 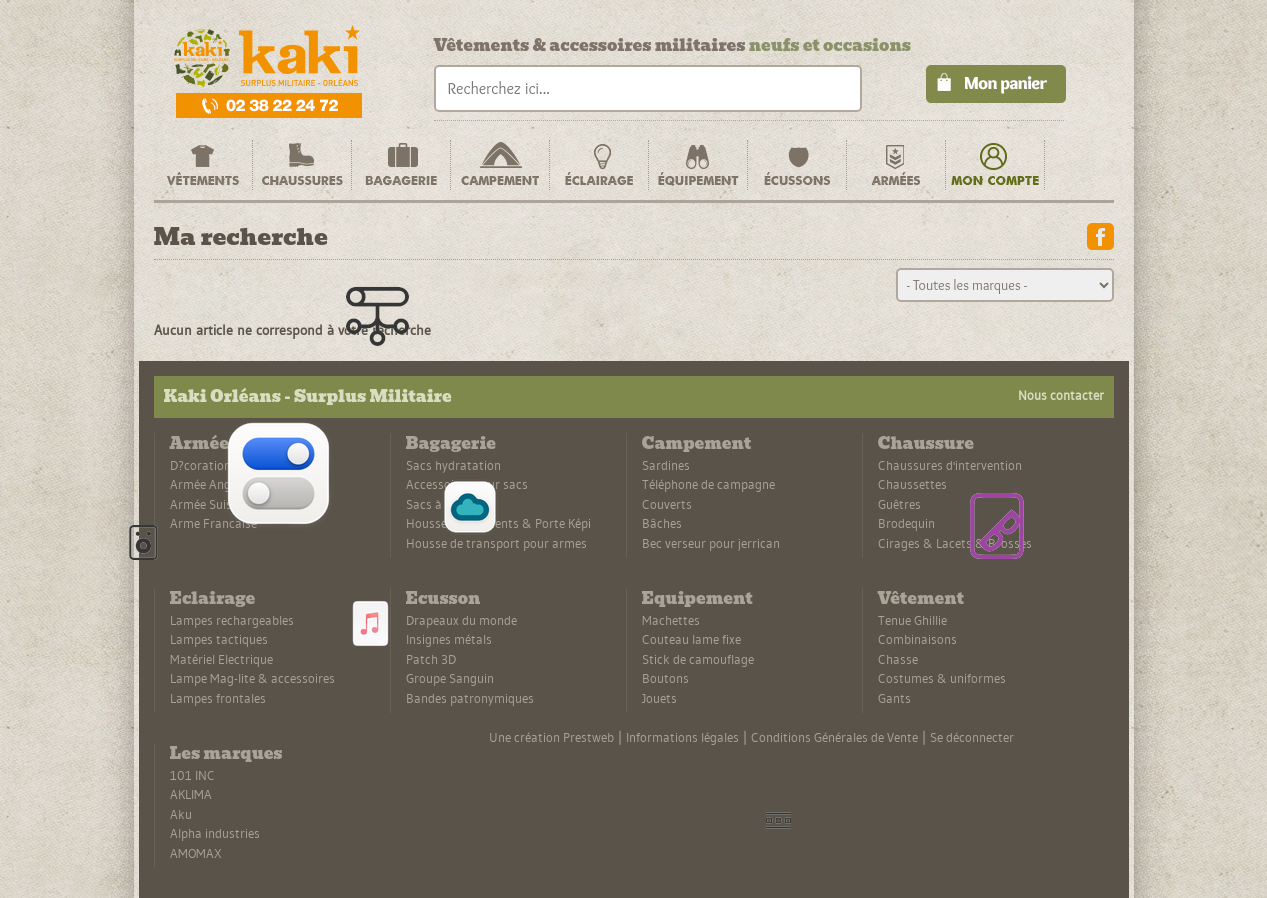 I want to click on launch airvpn application, so click(x=470, y=507).